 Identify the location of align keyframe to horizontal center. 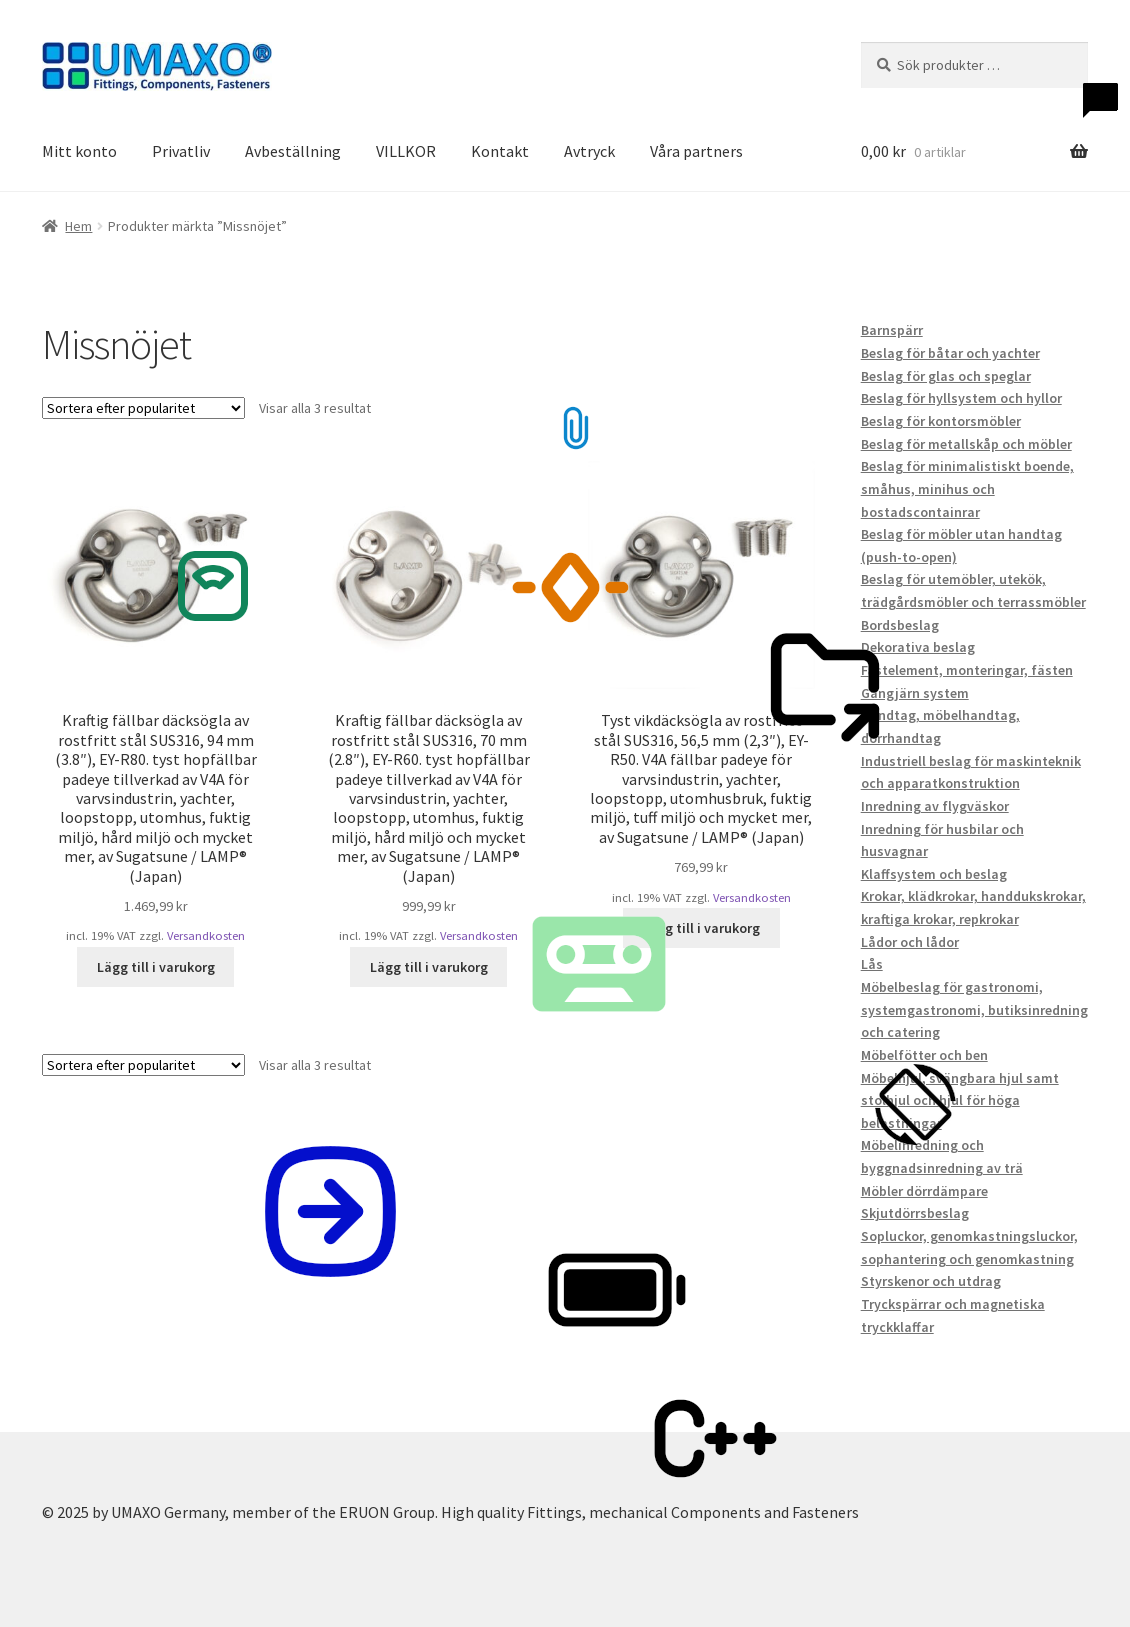
(570, 587).